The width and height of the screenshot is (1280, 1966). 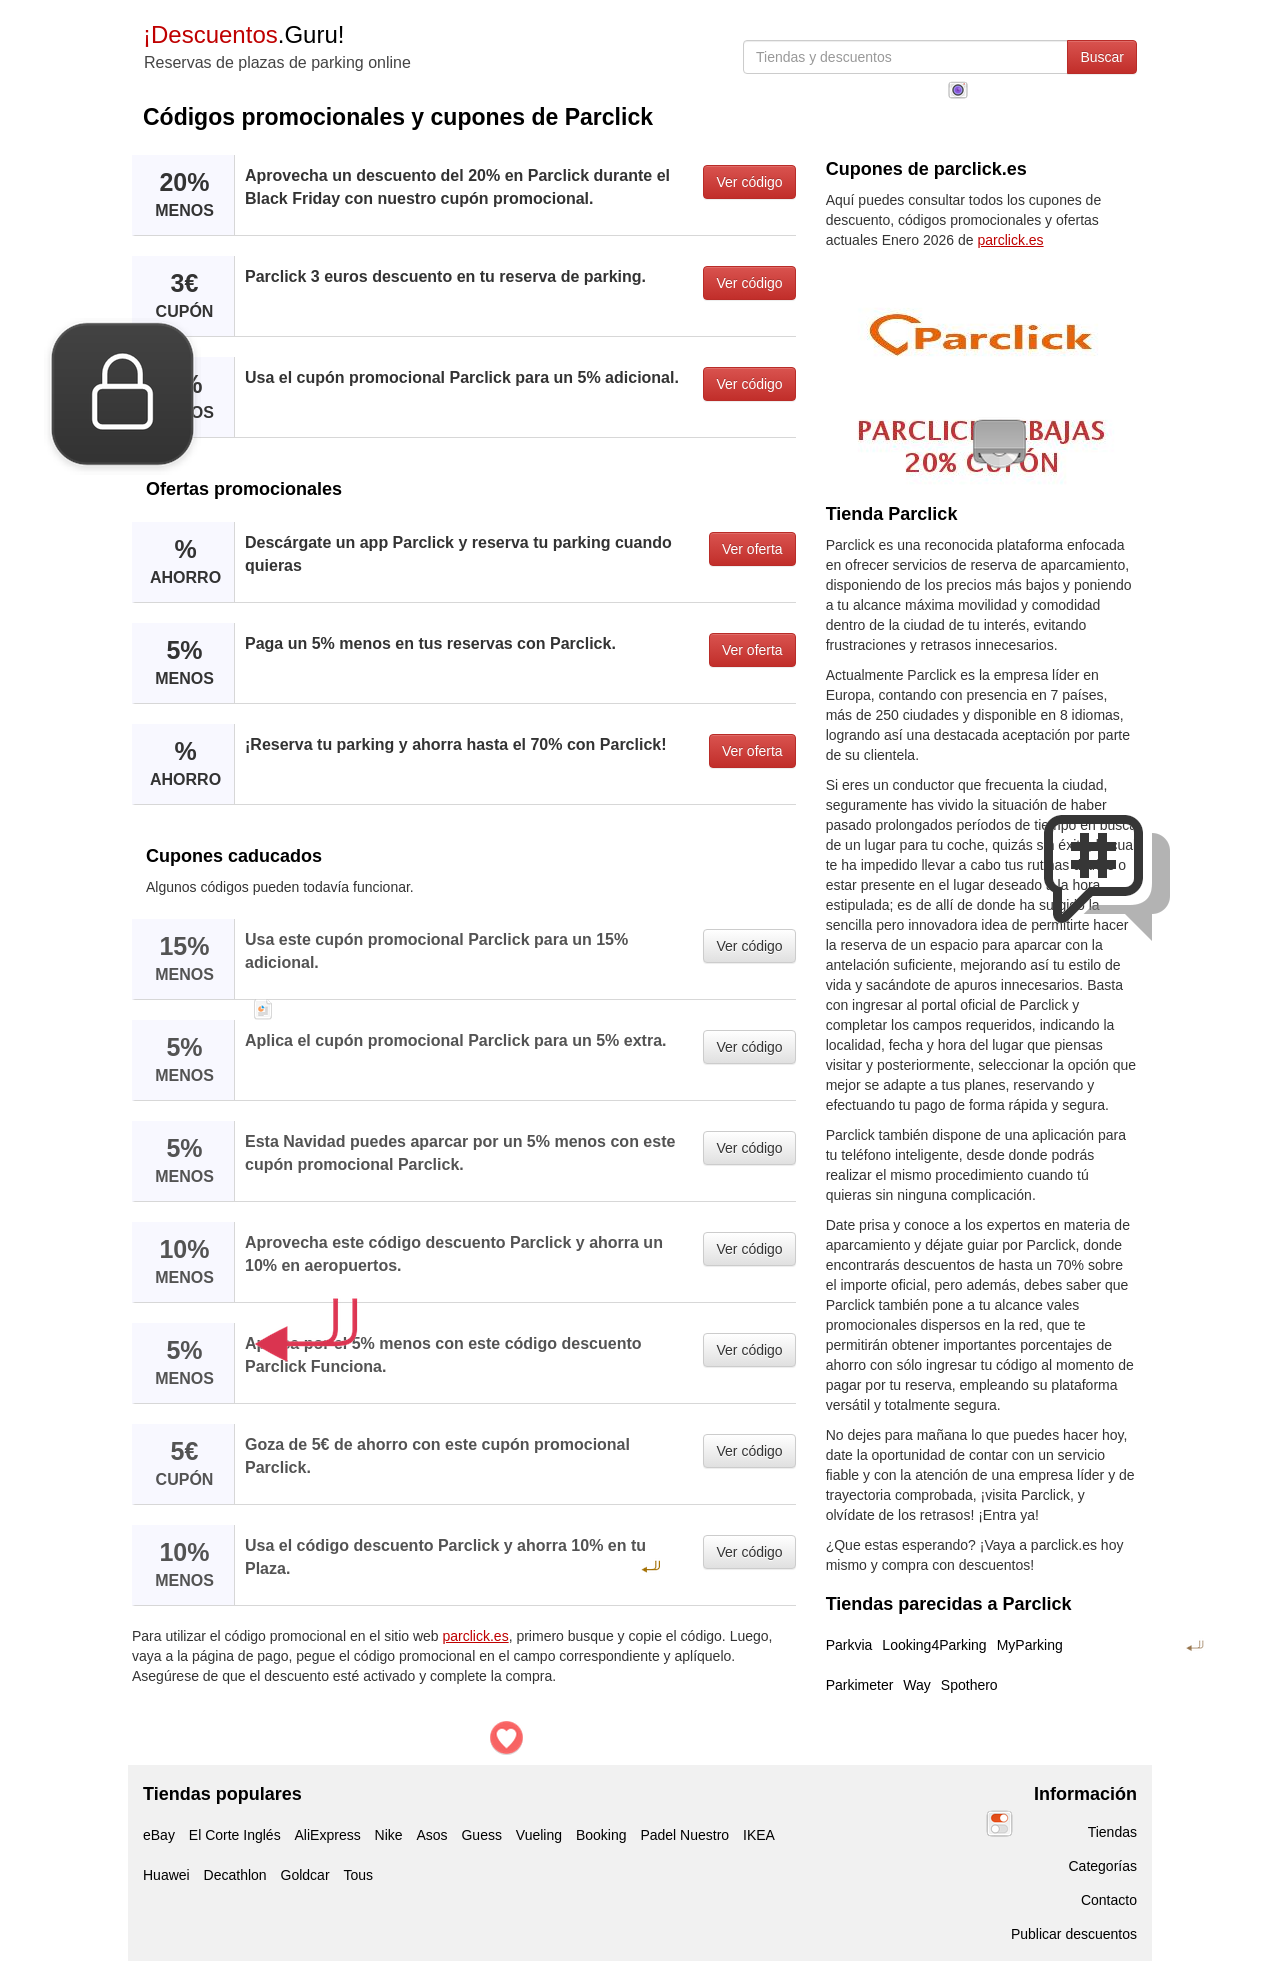 What do you see at coordinates (999, 441) in the screenshot?
I see `access optical disc drive` at bounding box center [999, 441].